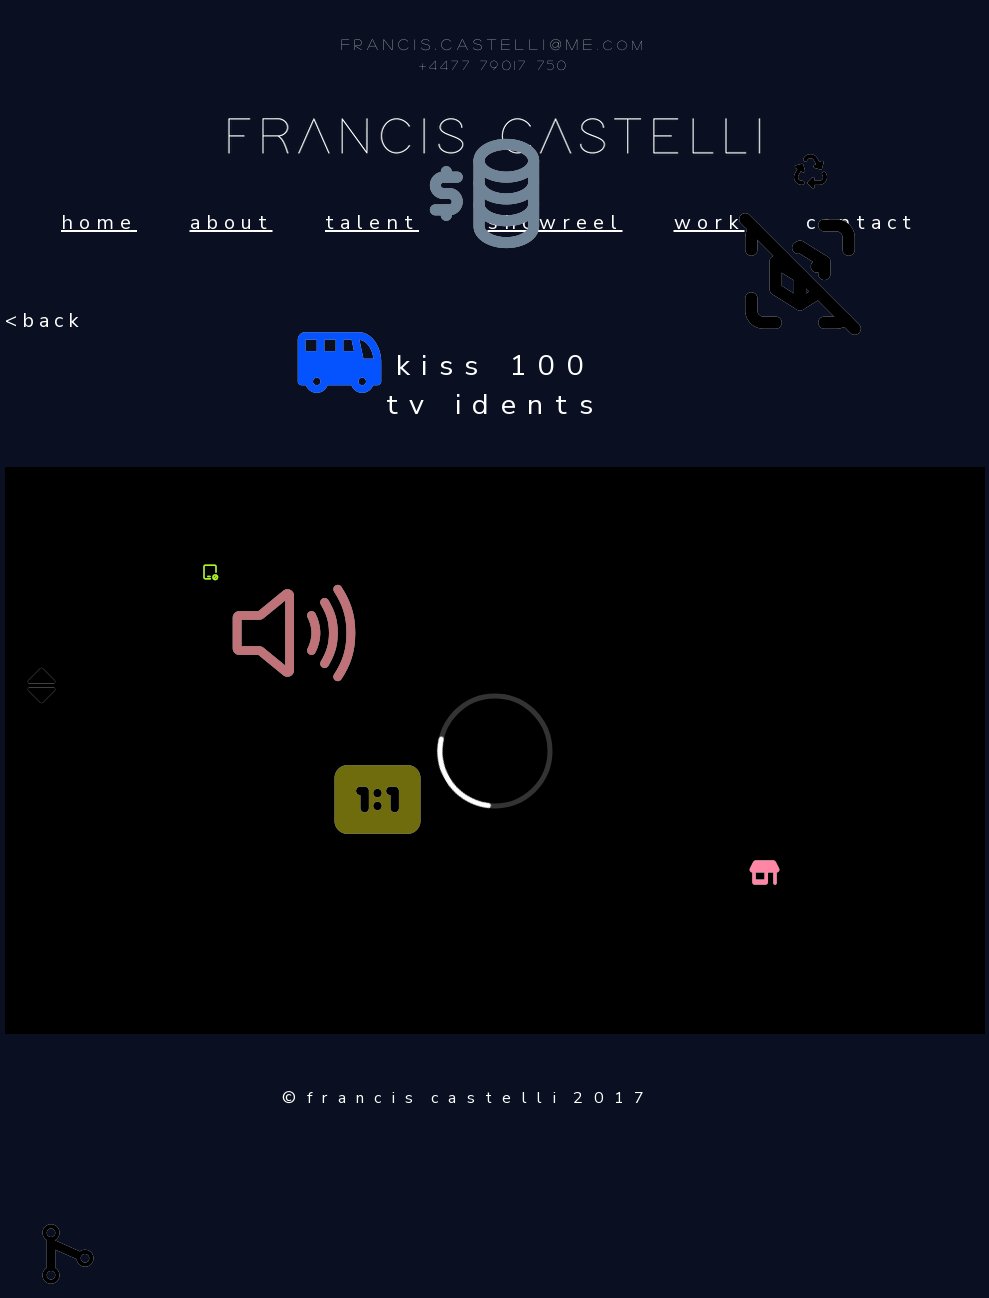 The width and height of the screenshot is (989, 1298). Describe the element at coordinates (294, 633) in the screenshot. I see `adjust or increase audio volume` at that location.